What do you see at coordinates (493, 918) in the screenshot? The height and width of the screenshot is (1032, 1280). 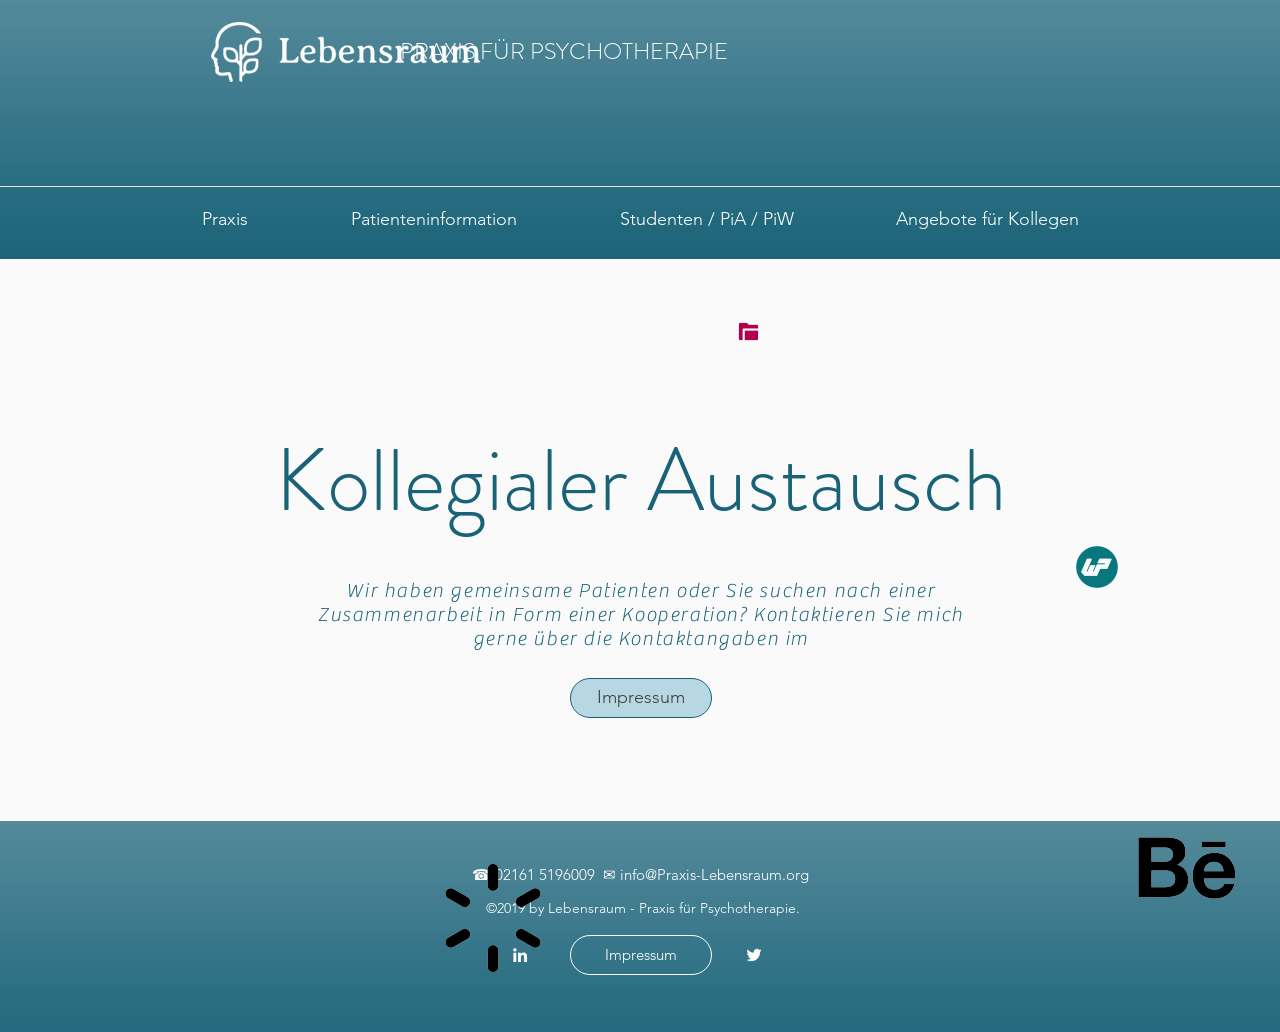 I see `loading content in progress` at bounding box center [493, 918].